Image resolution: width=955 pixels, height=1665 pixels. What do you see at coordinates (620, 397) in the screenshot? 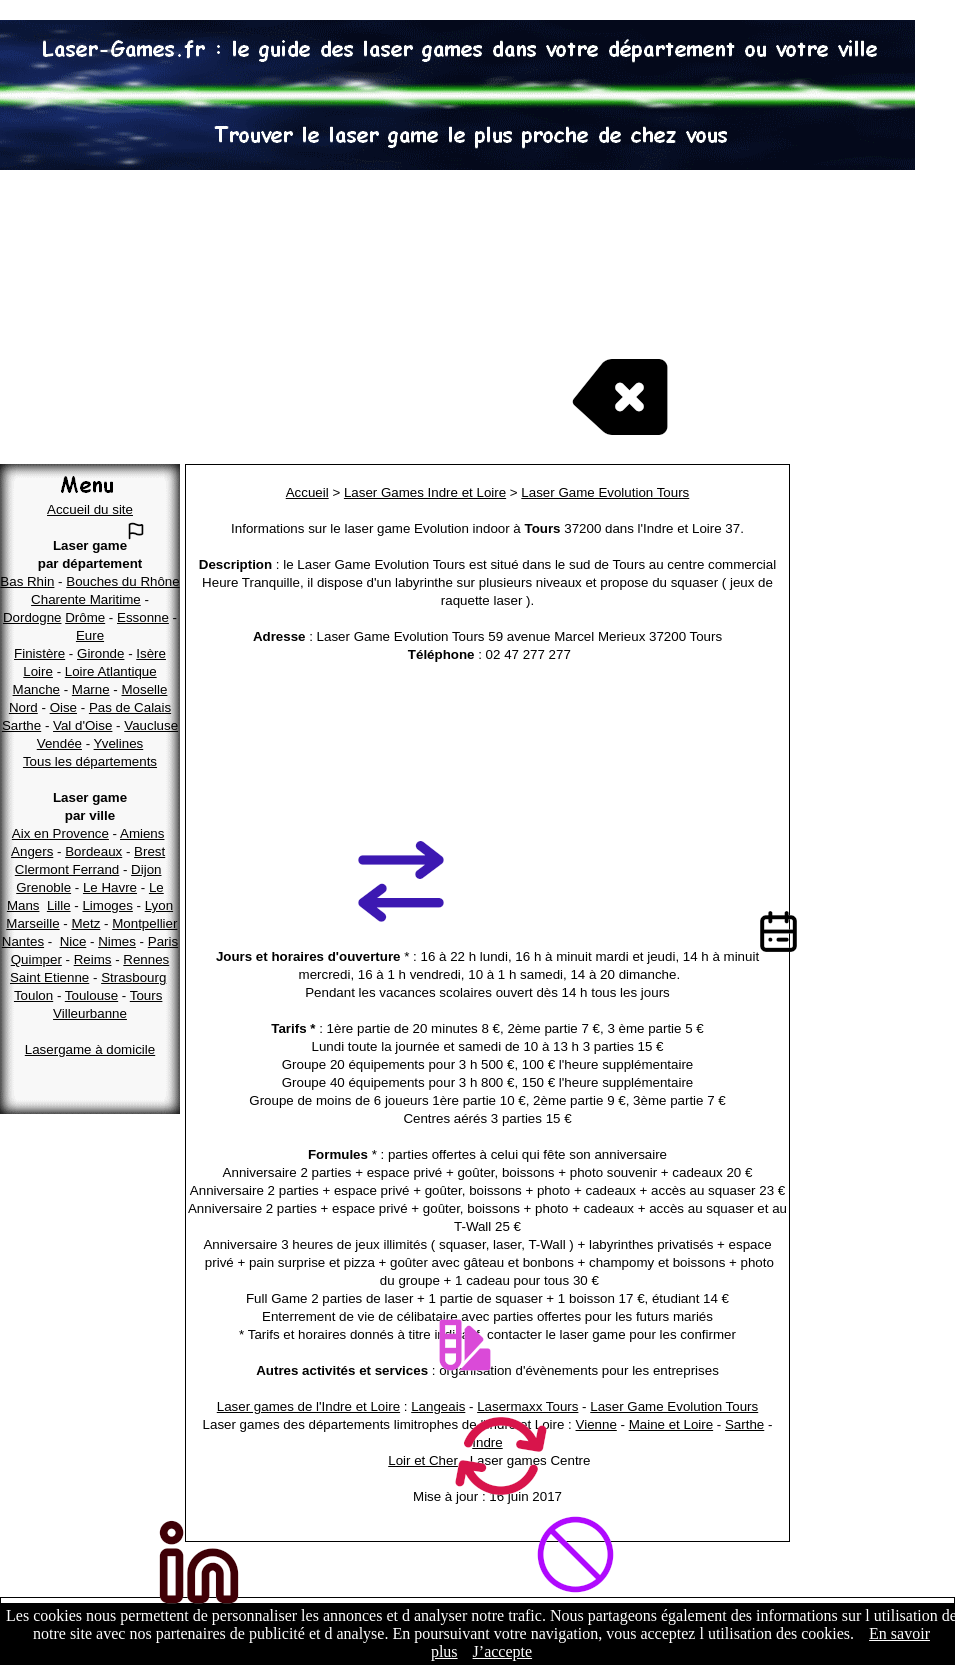
I see `delete the previous character` at bounding box center [620, 397].